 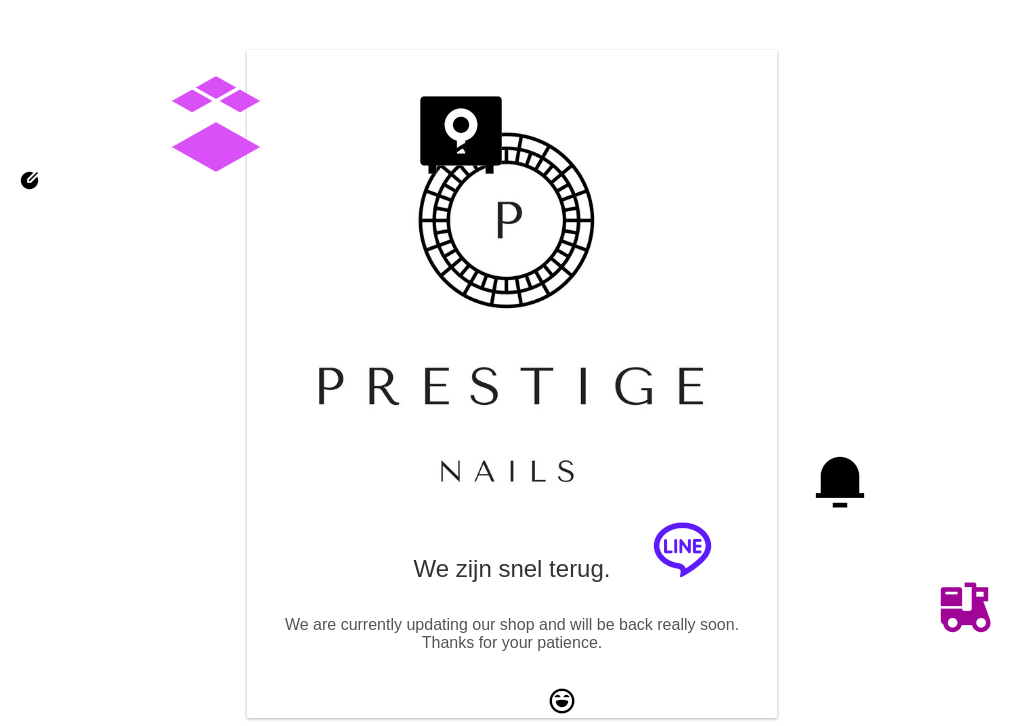 What do you see at coordinates (29, 180) in the screenshot?
I see `edit your profile` at bounding box center [29, 180].